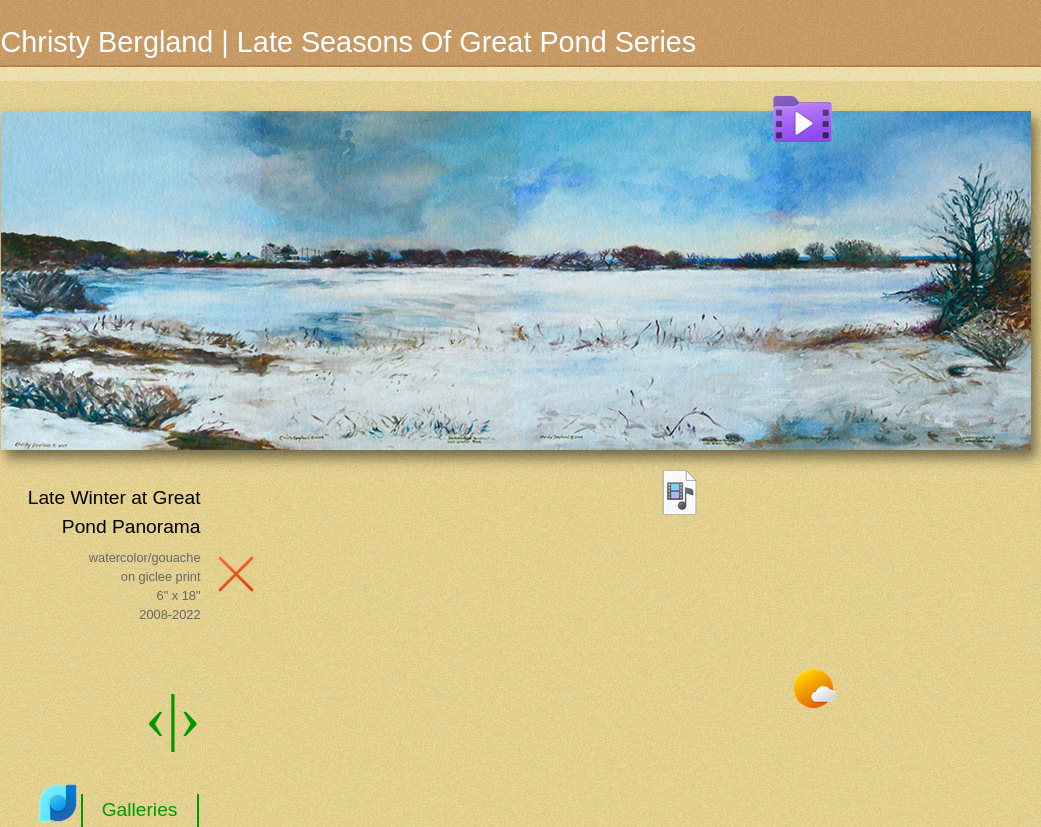 The image size is (1041, 827). Describe the element at coordinates (813, 688) in the screenshot. I see `open the weather app` at that location.